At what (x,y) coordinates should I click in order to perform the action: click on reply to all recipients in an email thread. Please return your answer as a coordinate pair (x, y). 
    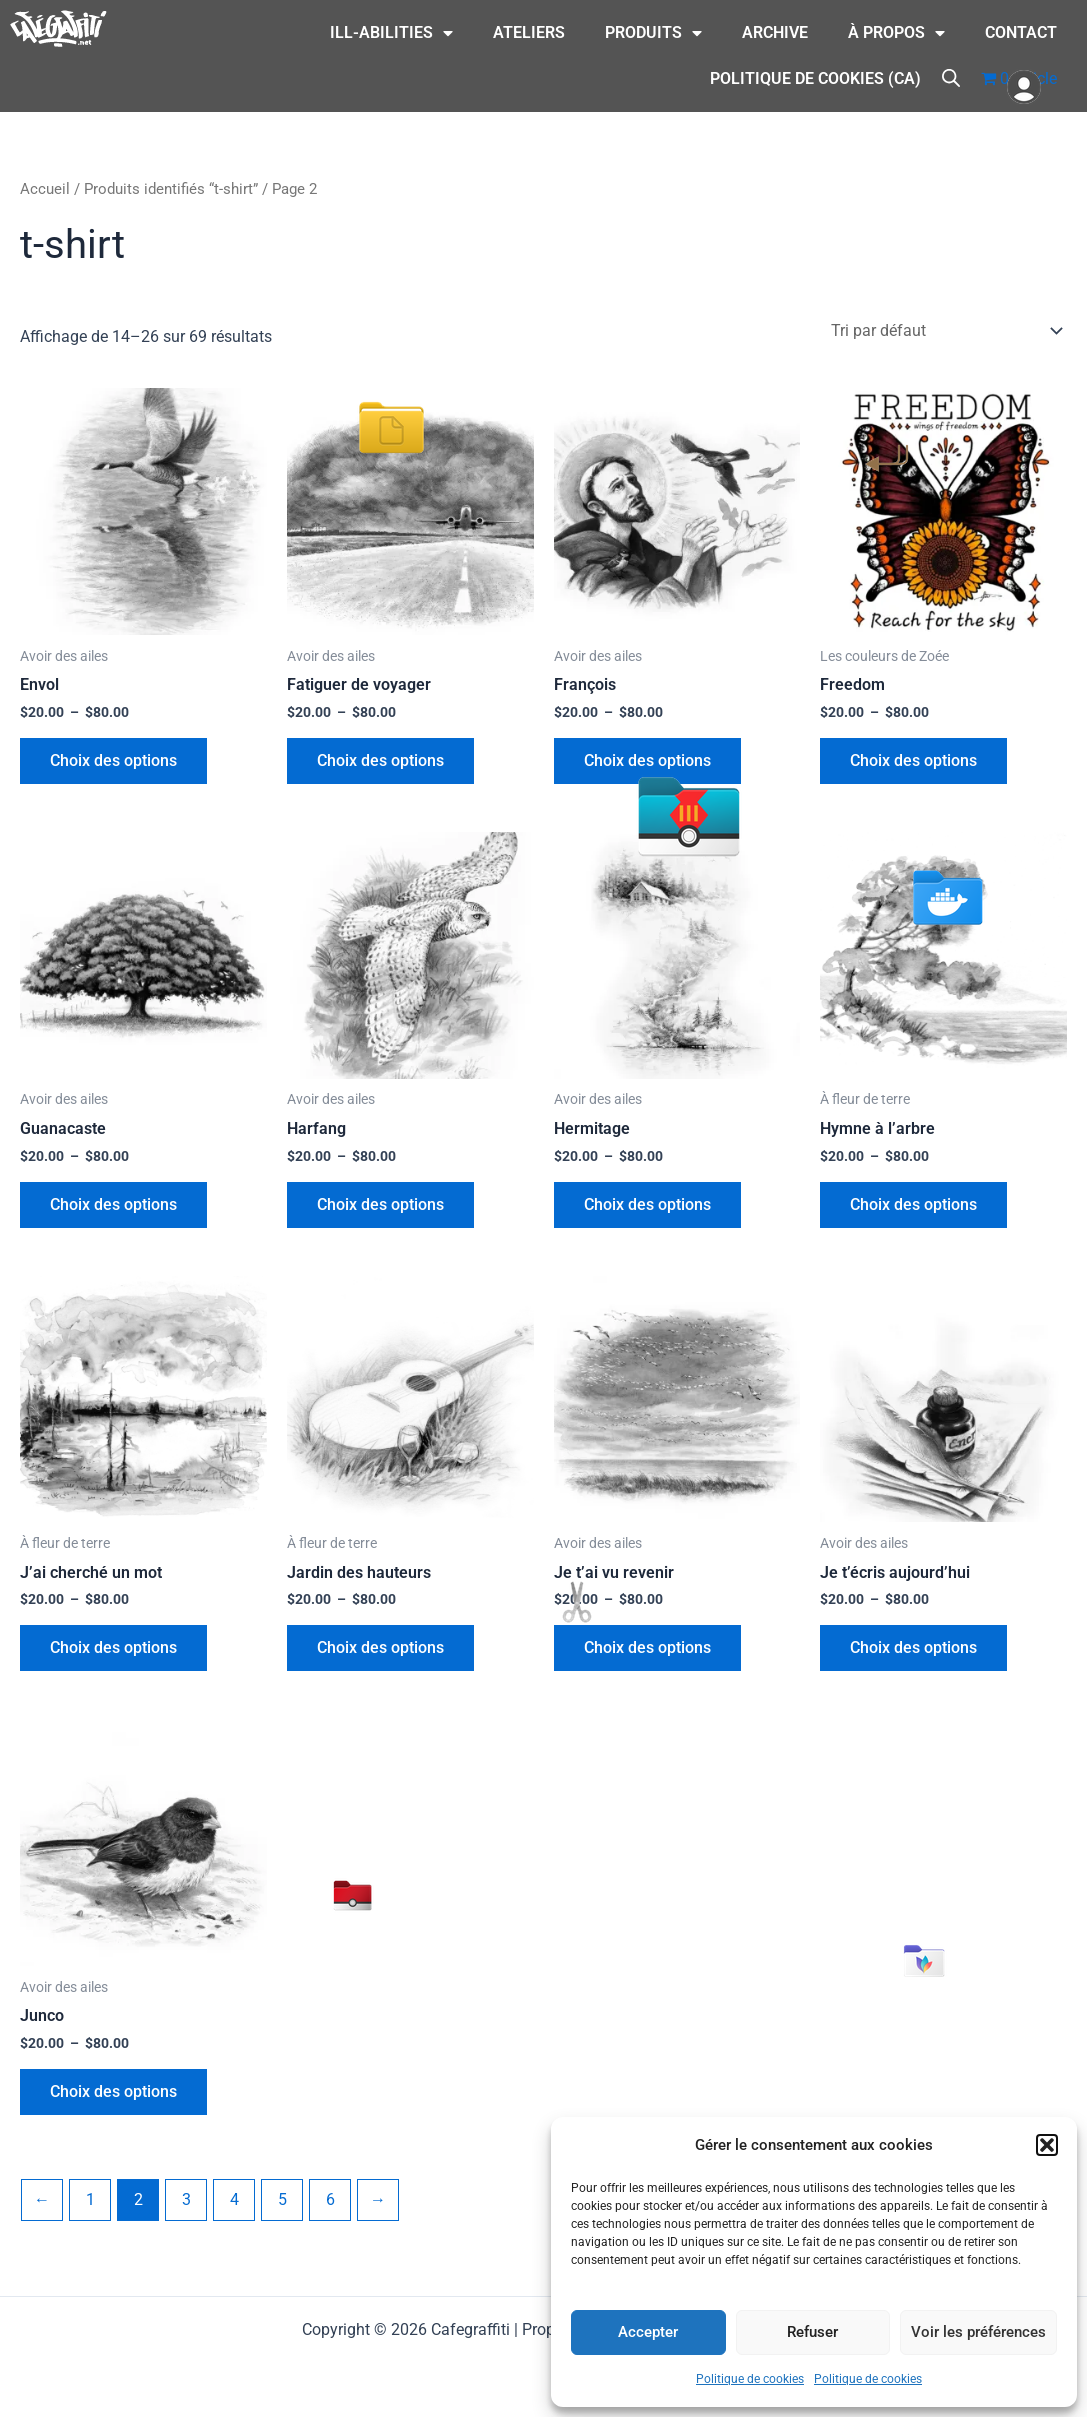
    Looking at the image, I should click on (886, 458).